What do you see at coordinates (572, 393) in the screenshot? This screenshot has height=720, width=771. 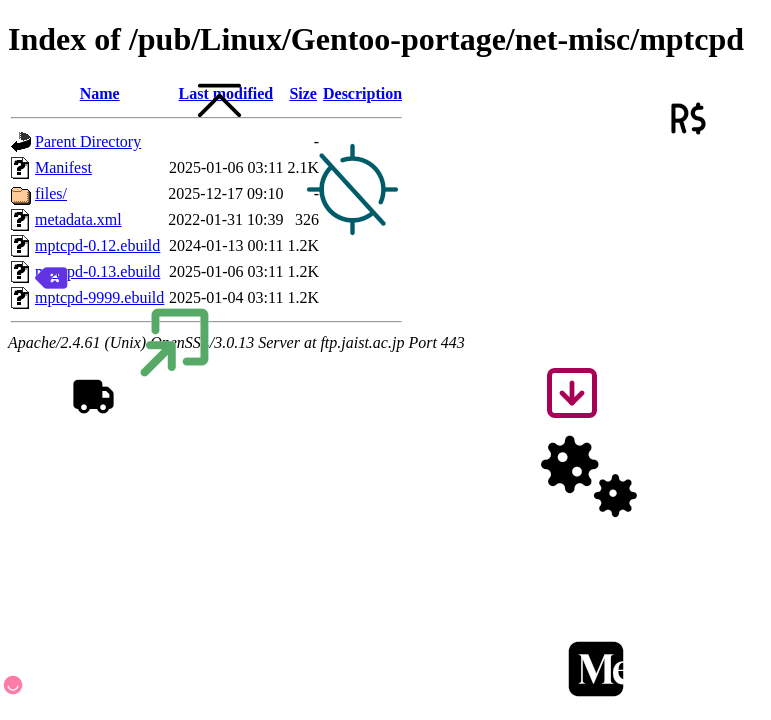 I see `download file or content` at bounding box center [572, 393].